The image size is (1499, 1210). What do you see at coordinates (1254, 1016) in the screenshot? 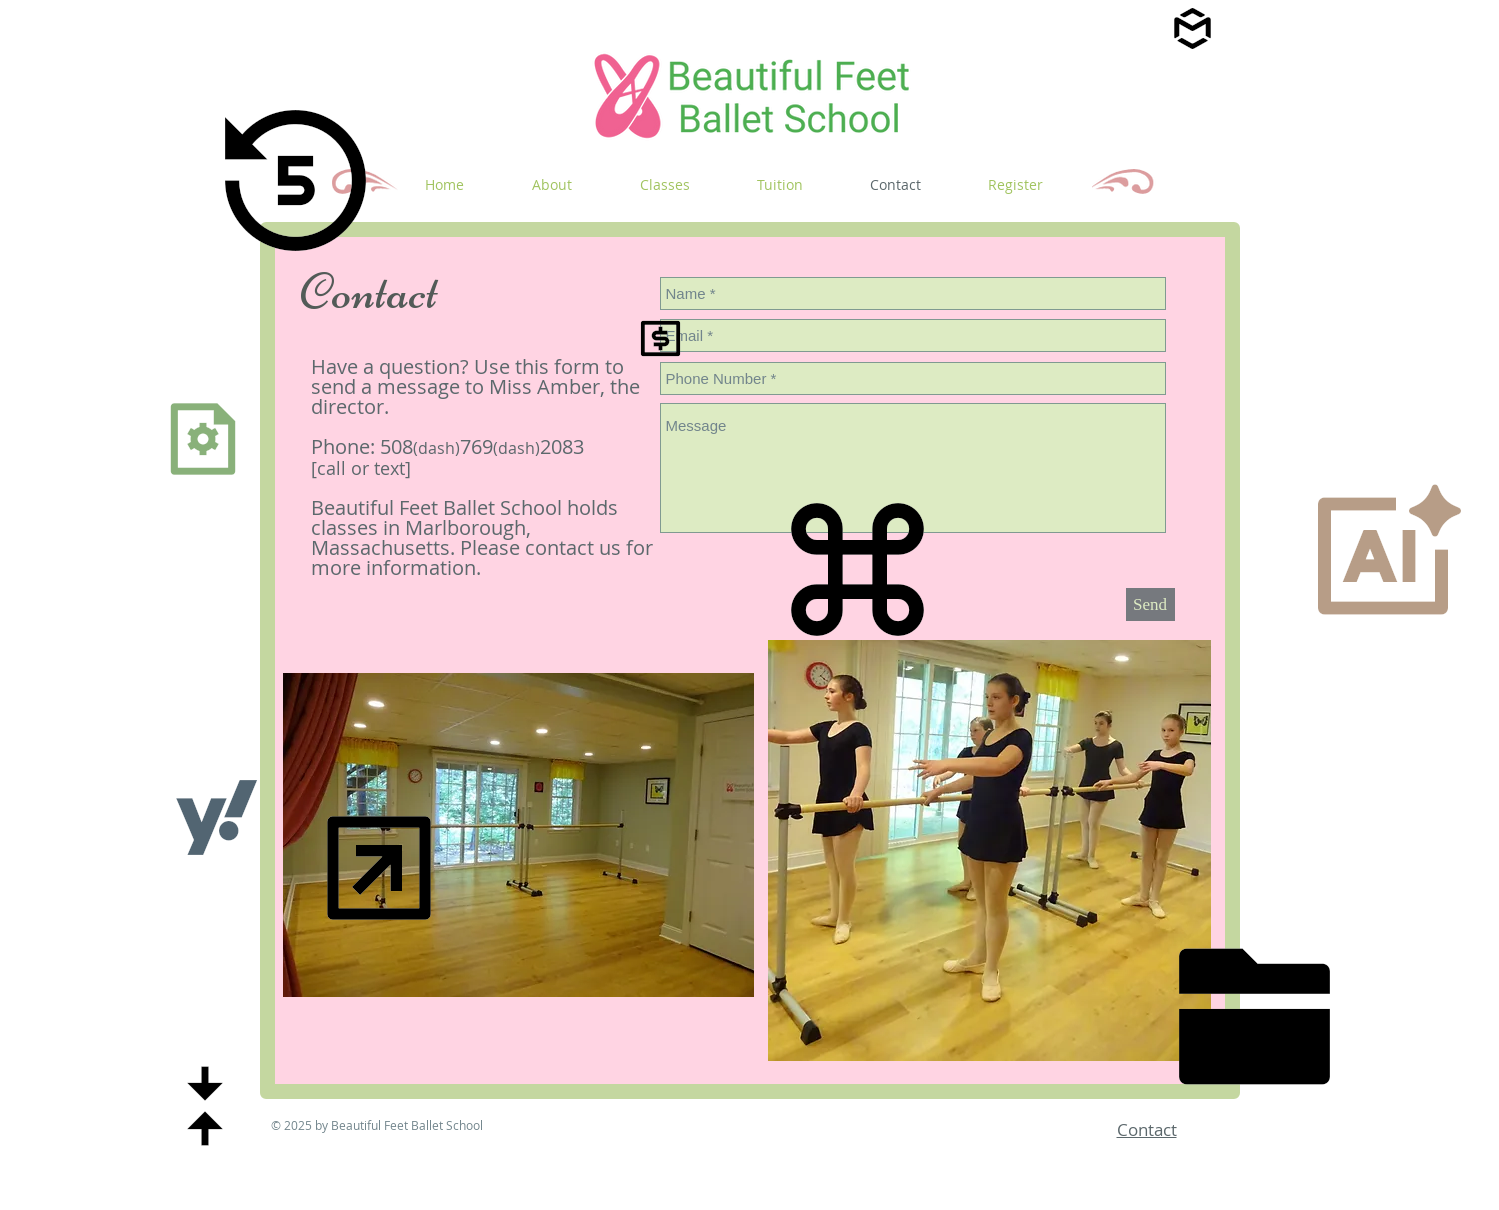
I see `open folder to view files` at bounding box center [1254, 1016].